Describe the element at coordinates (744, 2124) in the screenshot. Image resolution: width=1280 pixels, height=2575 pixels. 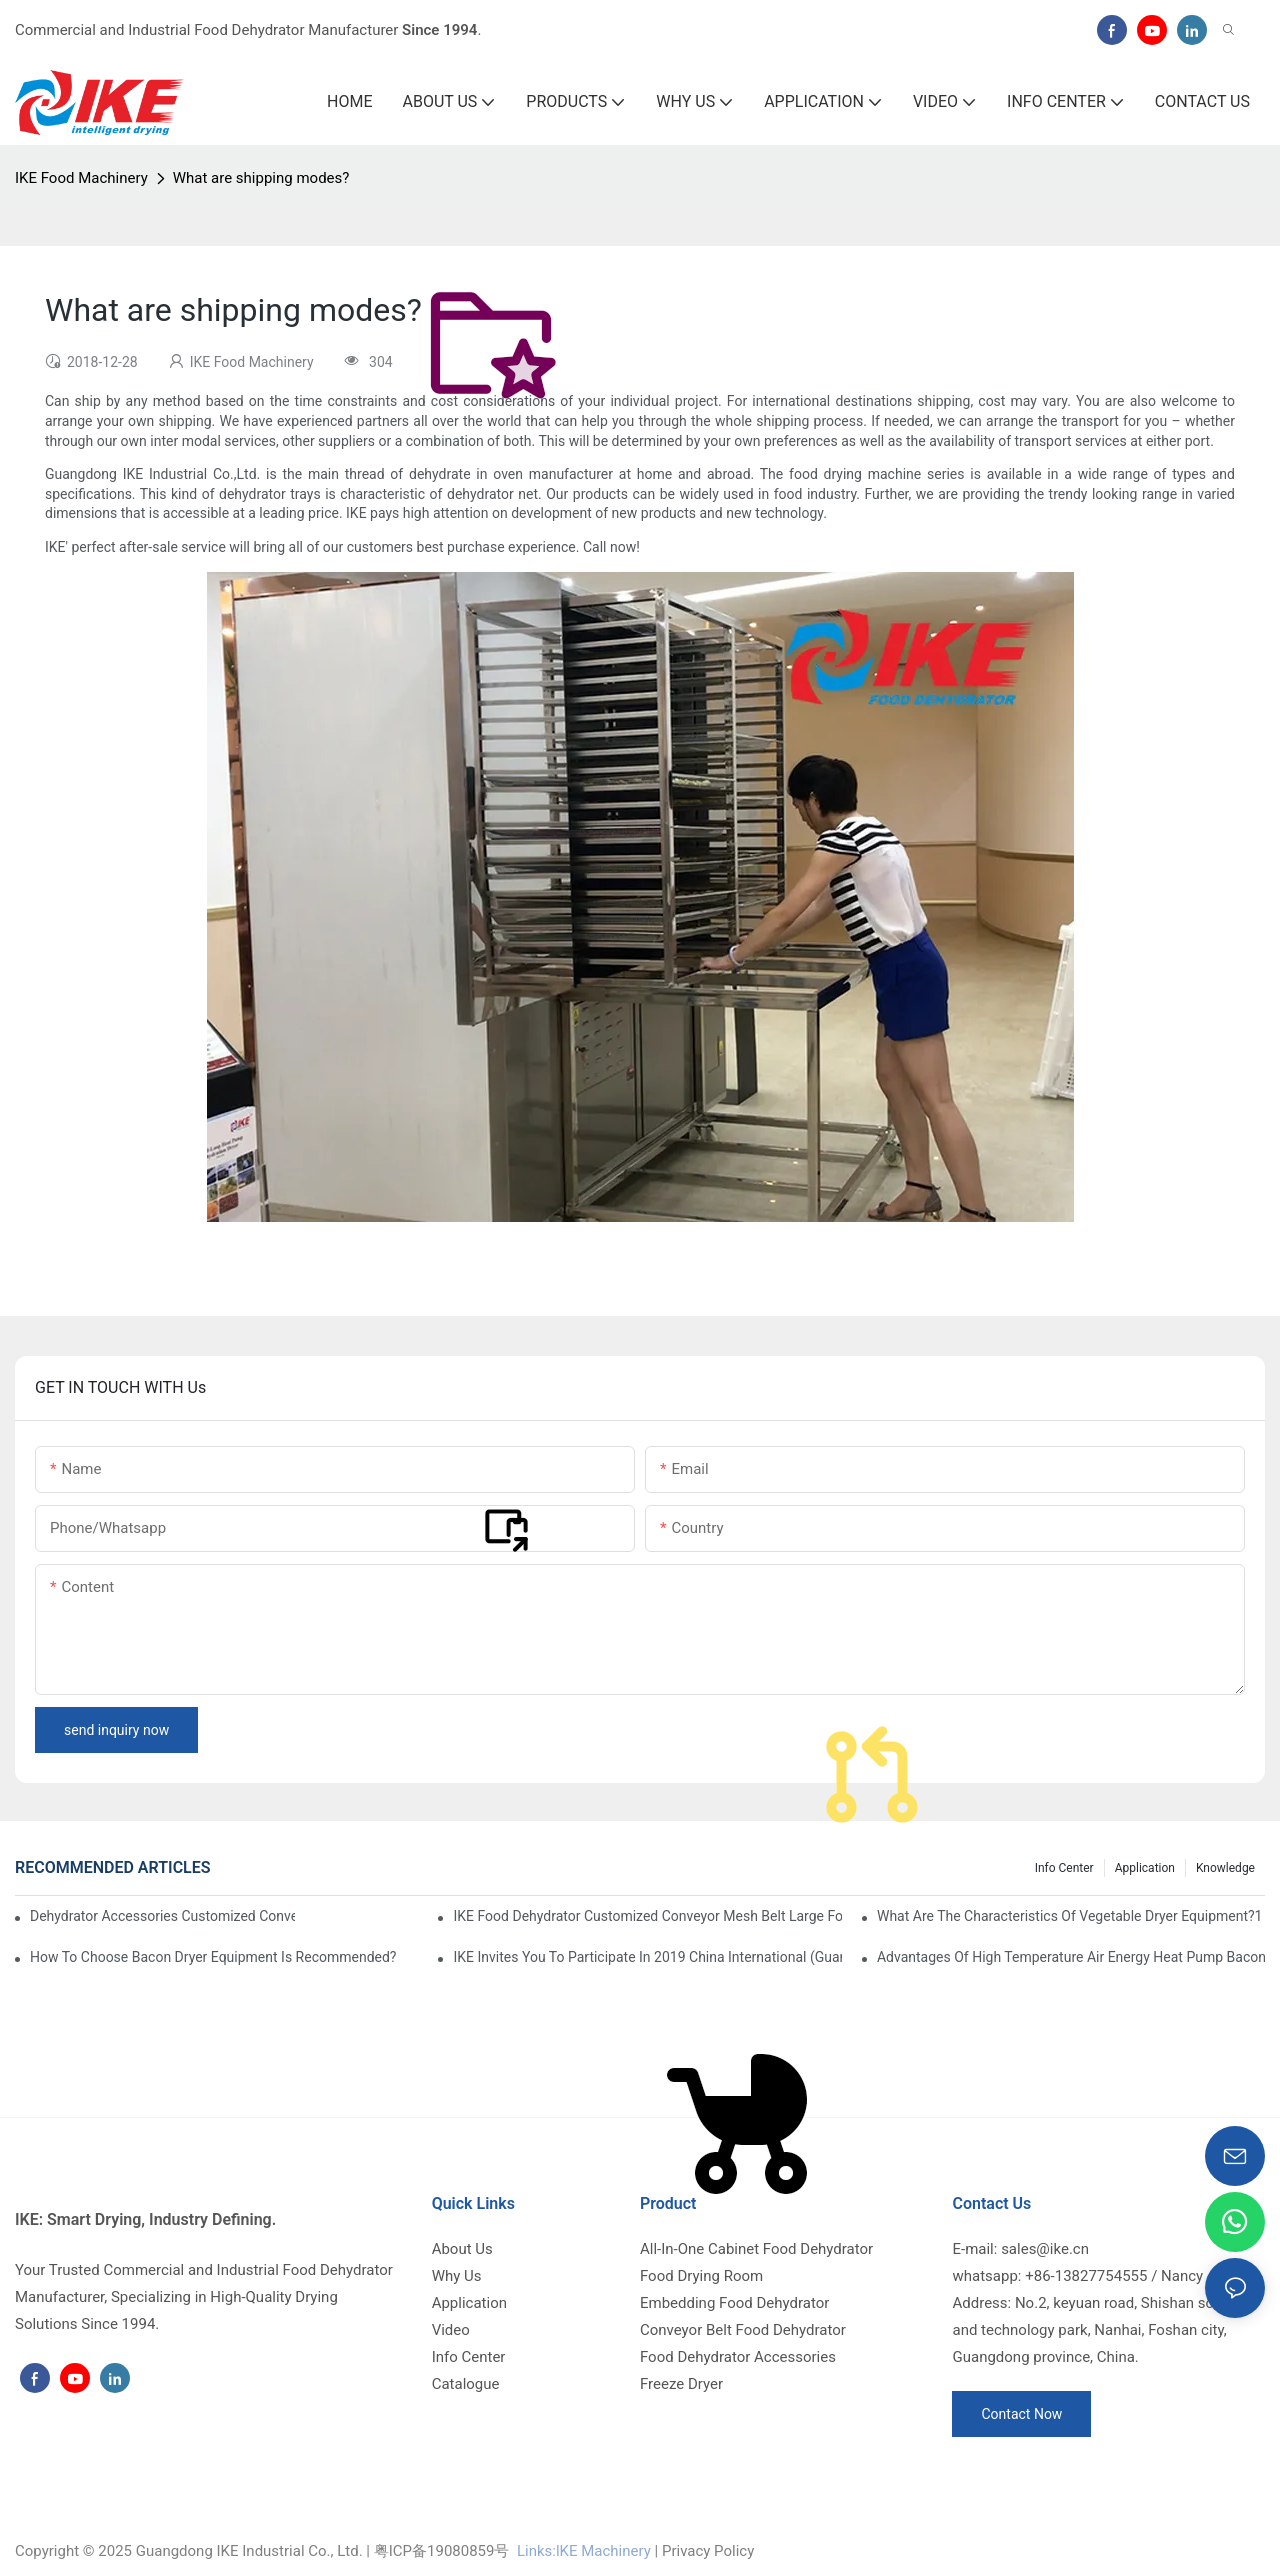
I see `access baby or parenting-related features` at that location.